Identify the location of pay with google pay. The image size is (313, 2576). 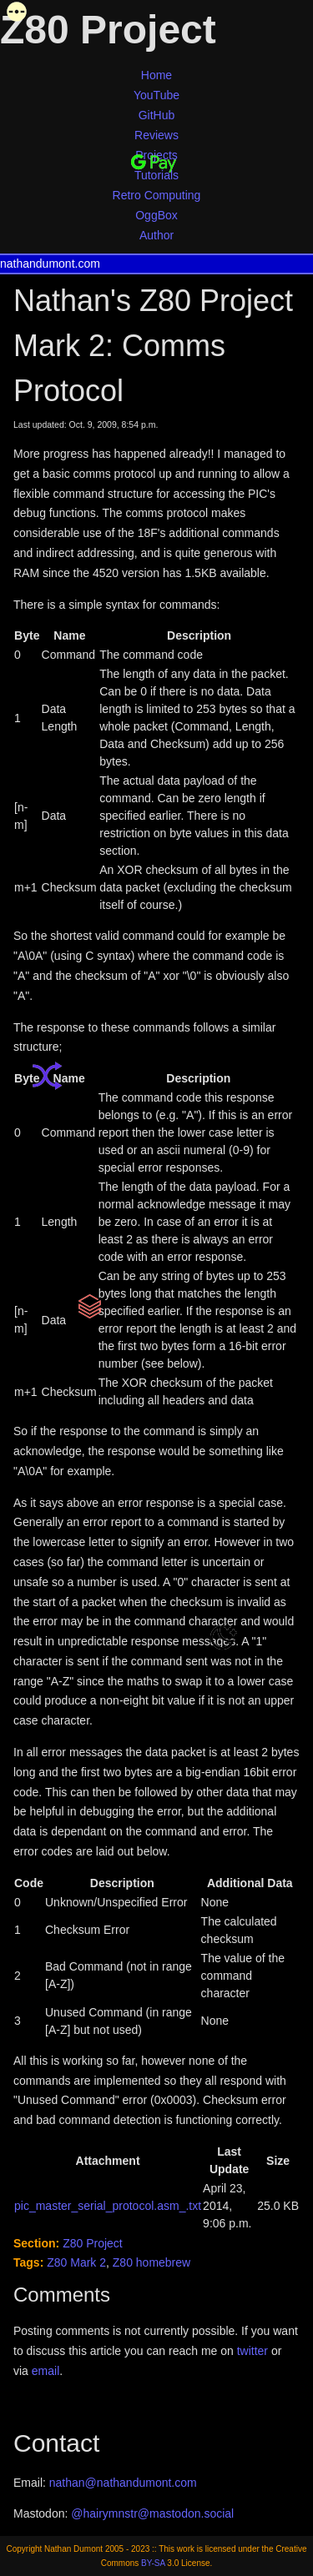
(154, 163).